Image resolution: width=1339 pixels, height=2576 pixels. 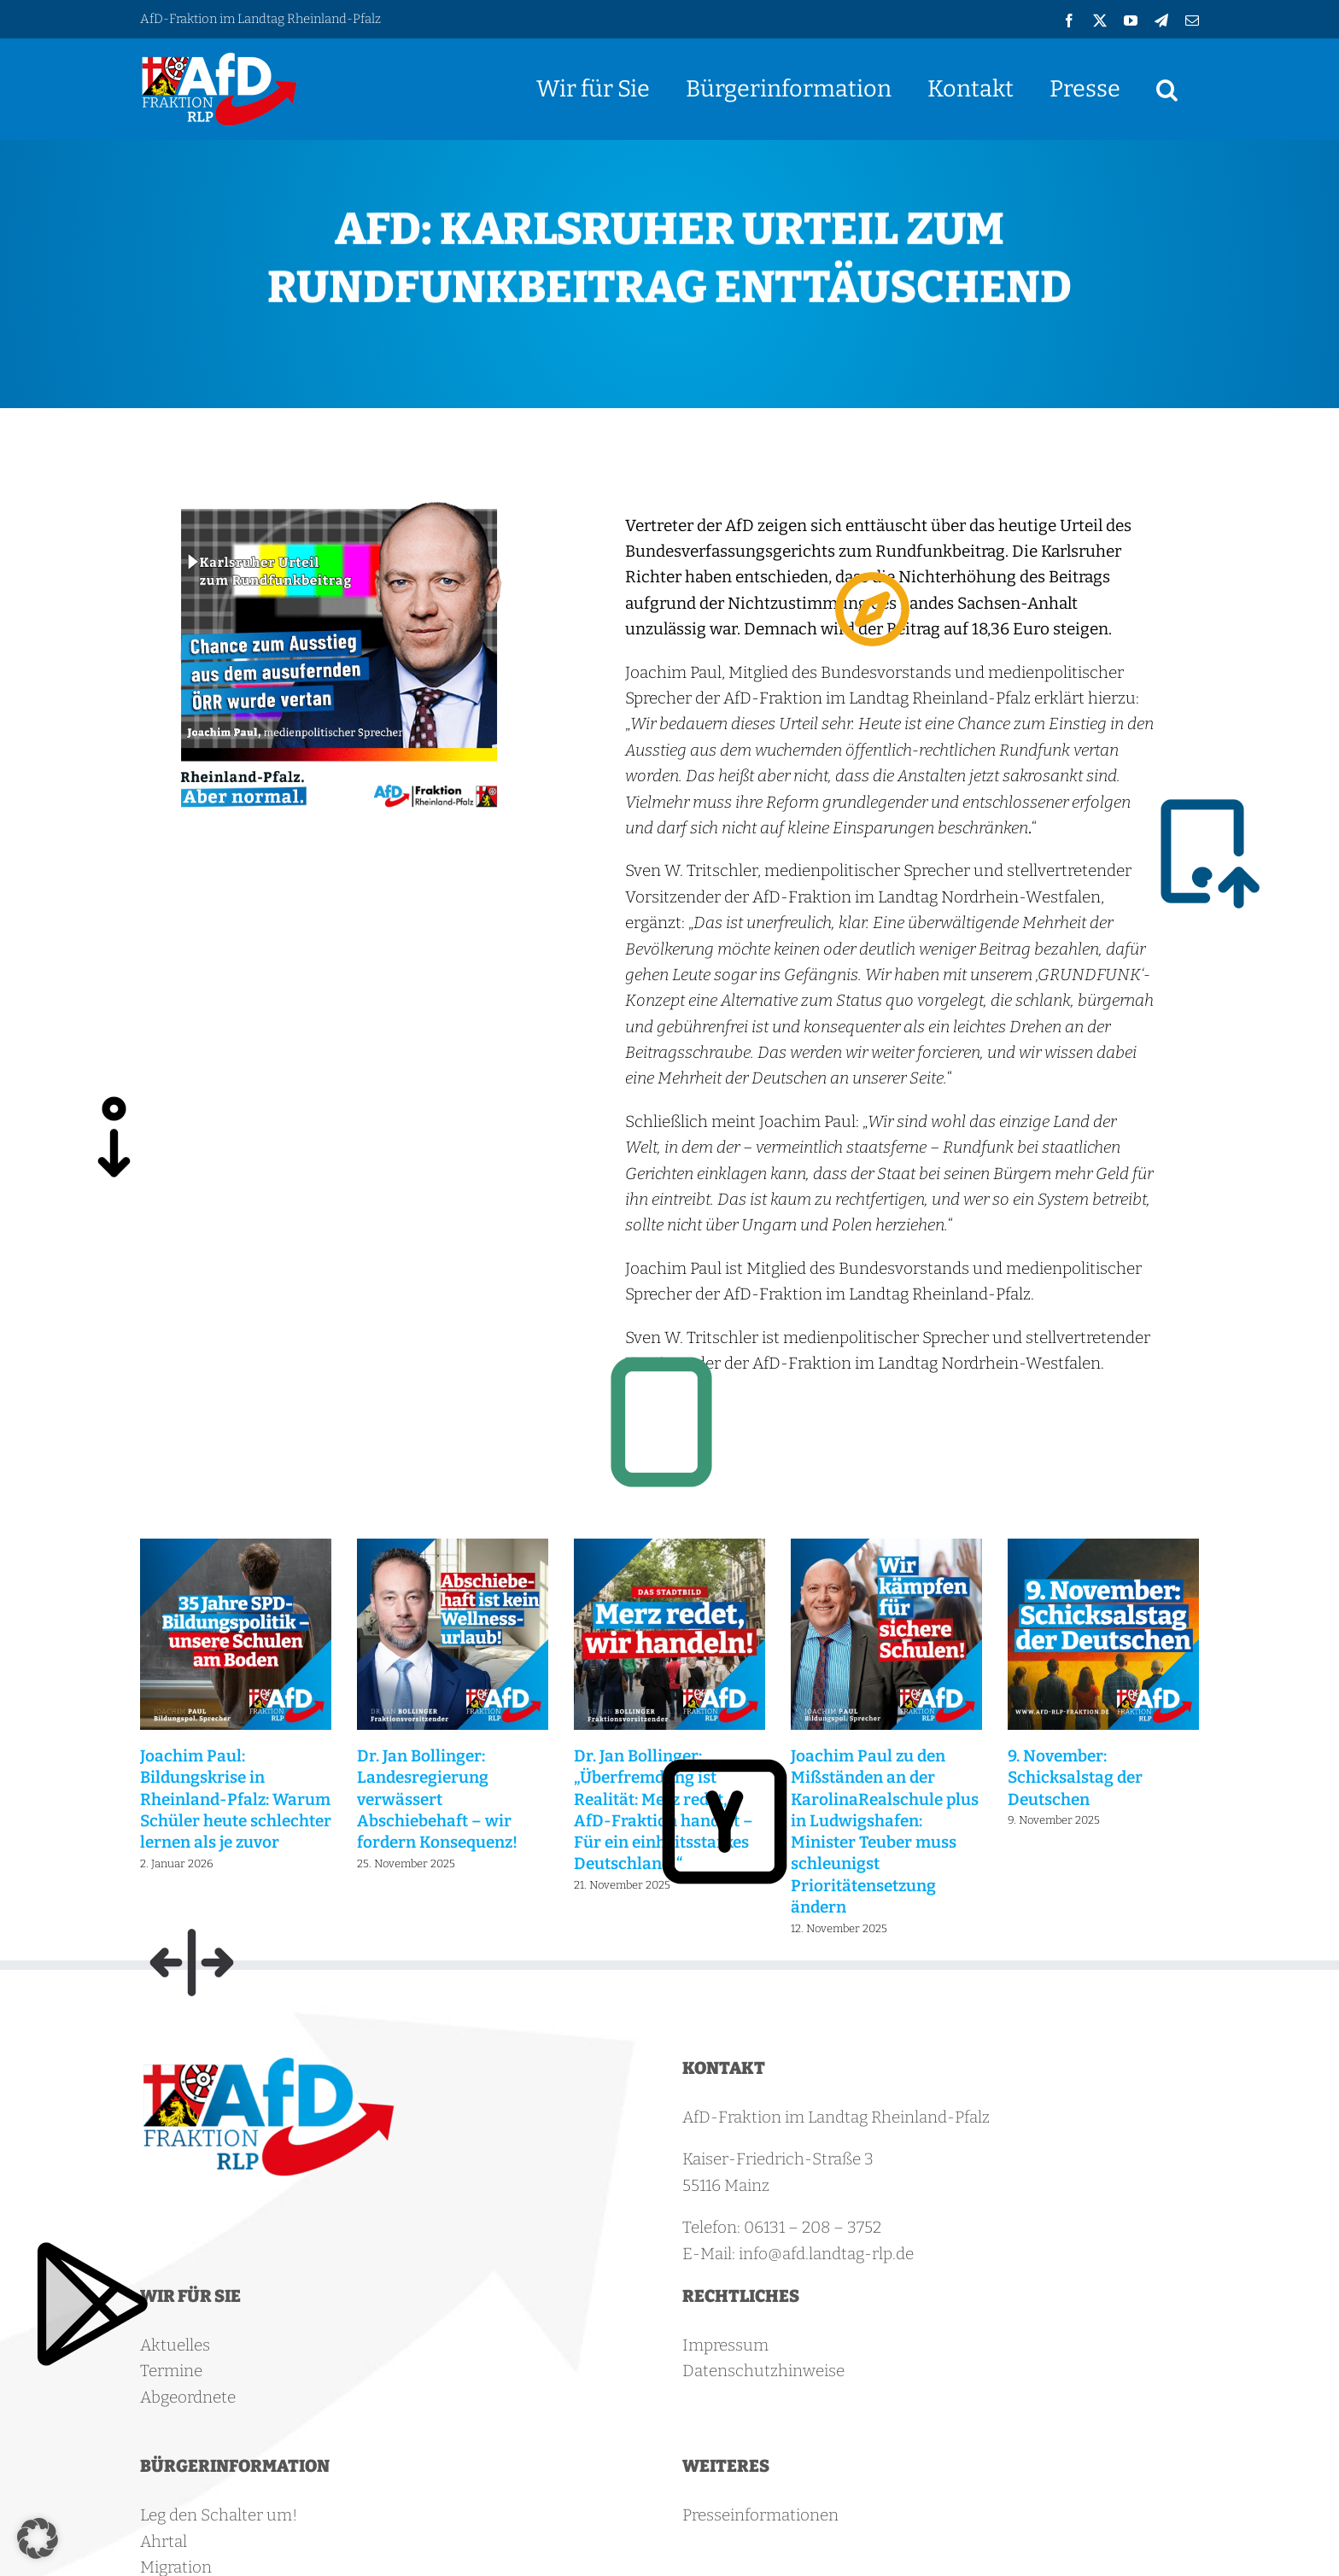 I want to click on indicates a keyboard key or shortcut for the letter Y, so click(x=724, y=1821).